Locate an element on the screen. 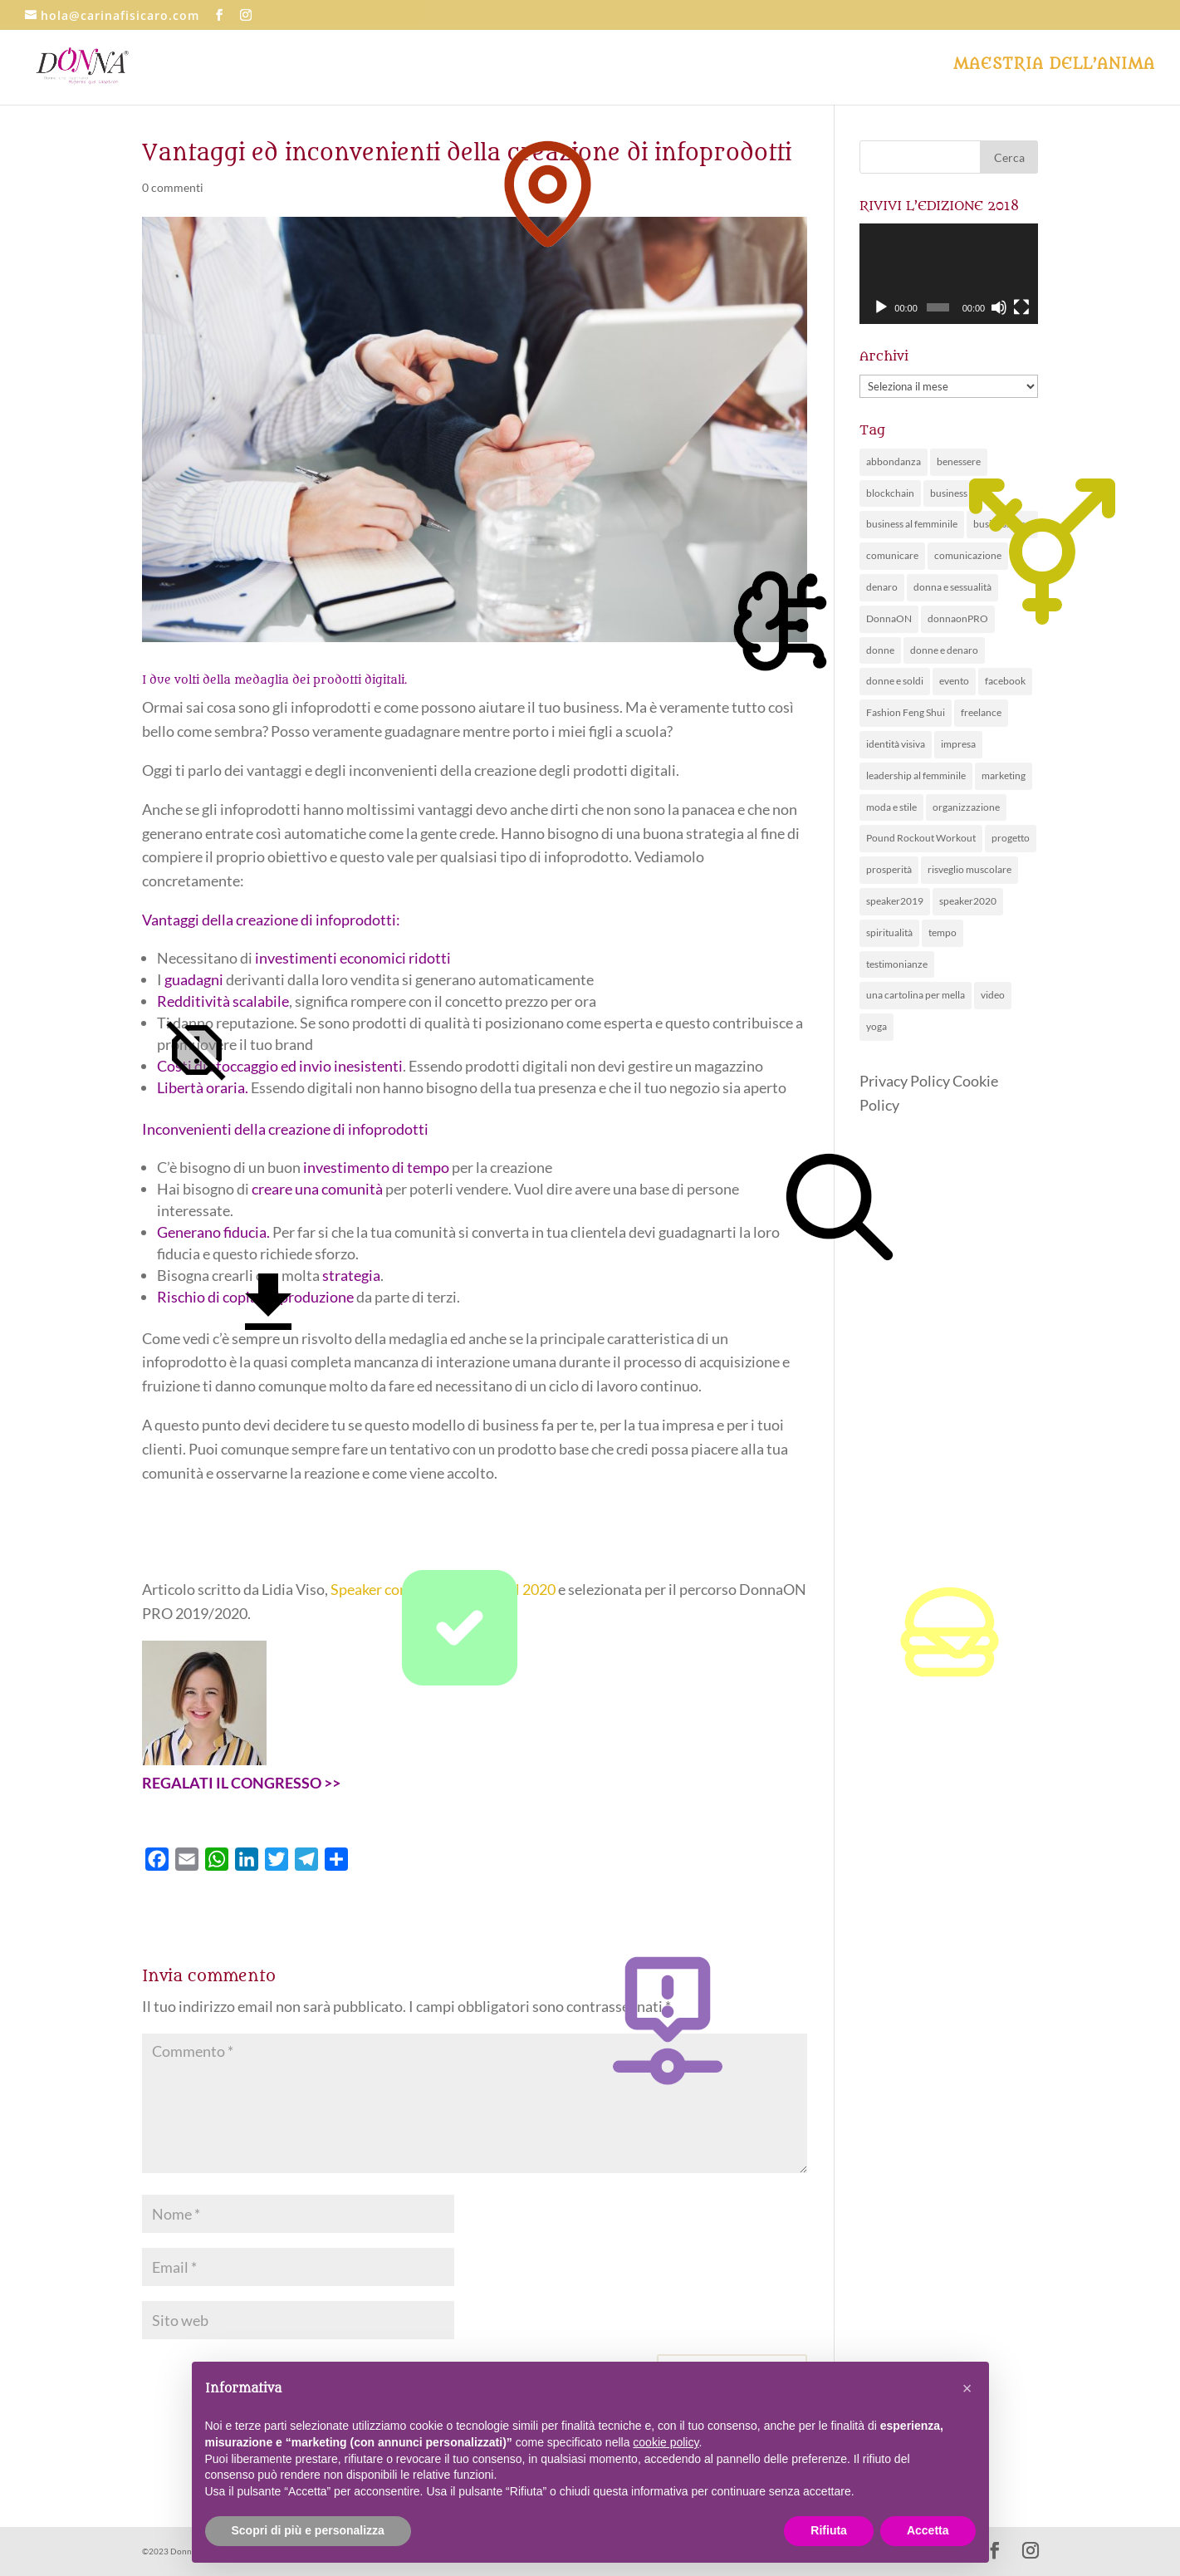 The height and width of the screenshot is (2576, 1180). mark task as complete is located at coordinates (459, 1627).